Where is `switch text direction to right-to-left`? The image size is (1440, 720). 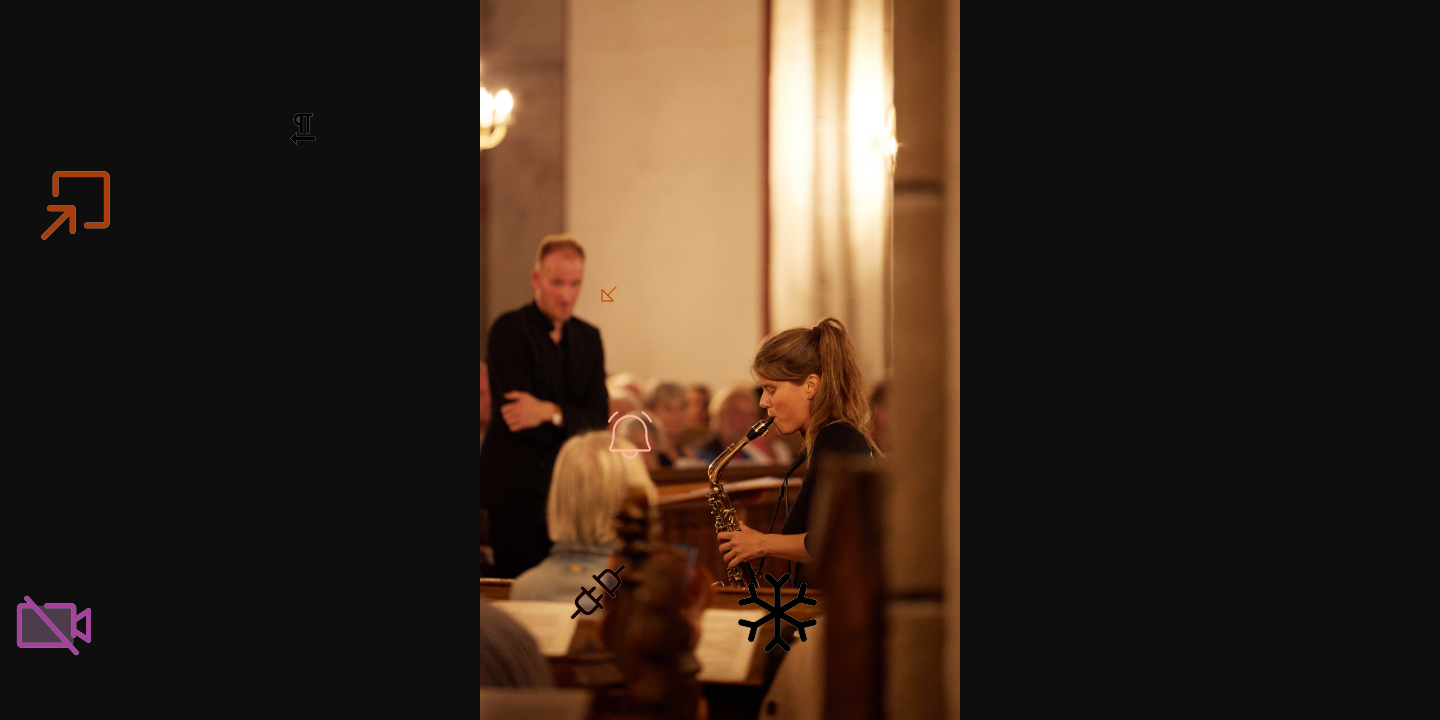
switch text direction to right-to-left is located at coordinates (303, 129).